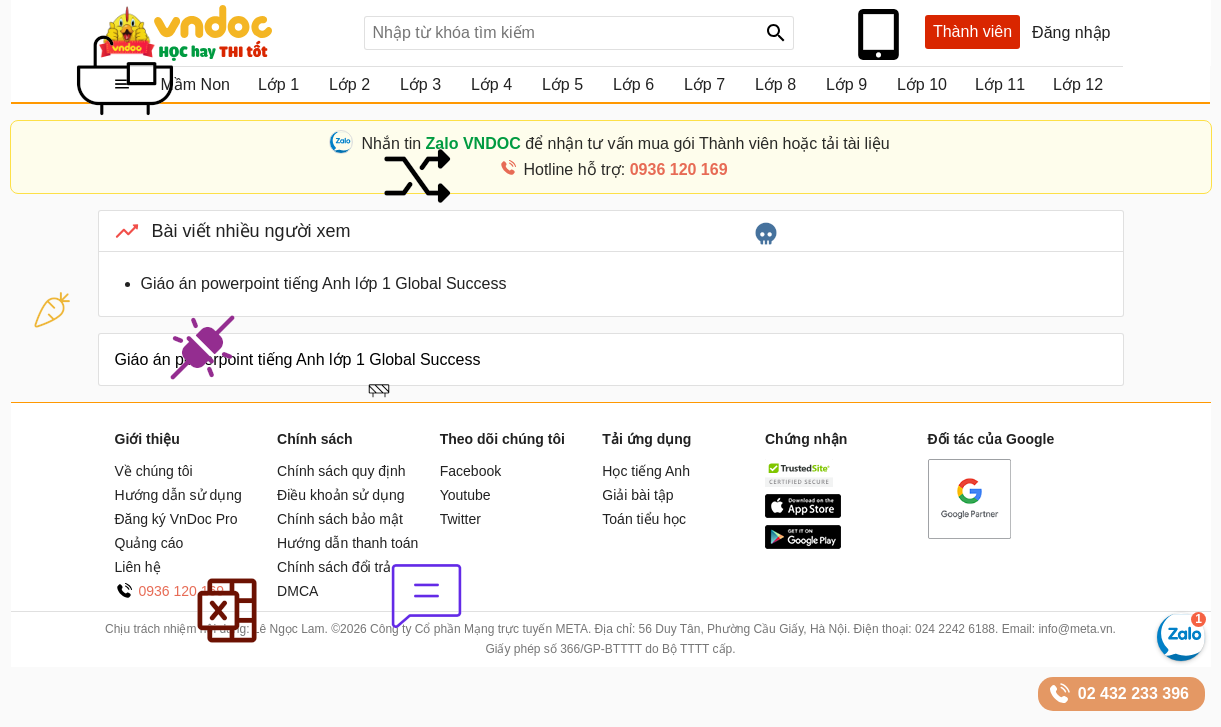 This screenshot has height=727, width=1221. What do you see at coordinates (229, 610) in the screenshot?
I see `open microsoft excel` at bounding box center [229, 610].